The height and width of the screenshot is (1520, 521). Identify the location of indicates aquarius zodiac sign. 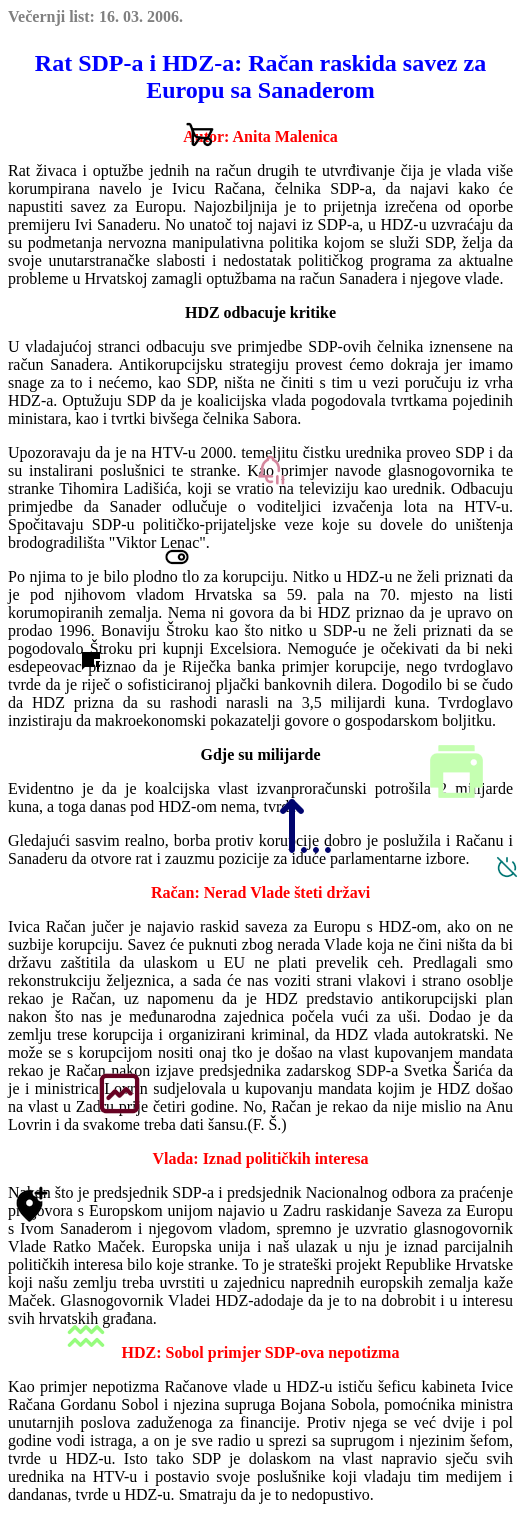
(86, 1336).